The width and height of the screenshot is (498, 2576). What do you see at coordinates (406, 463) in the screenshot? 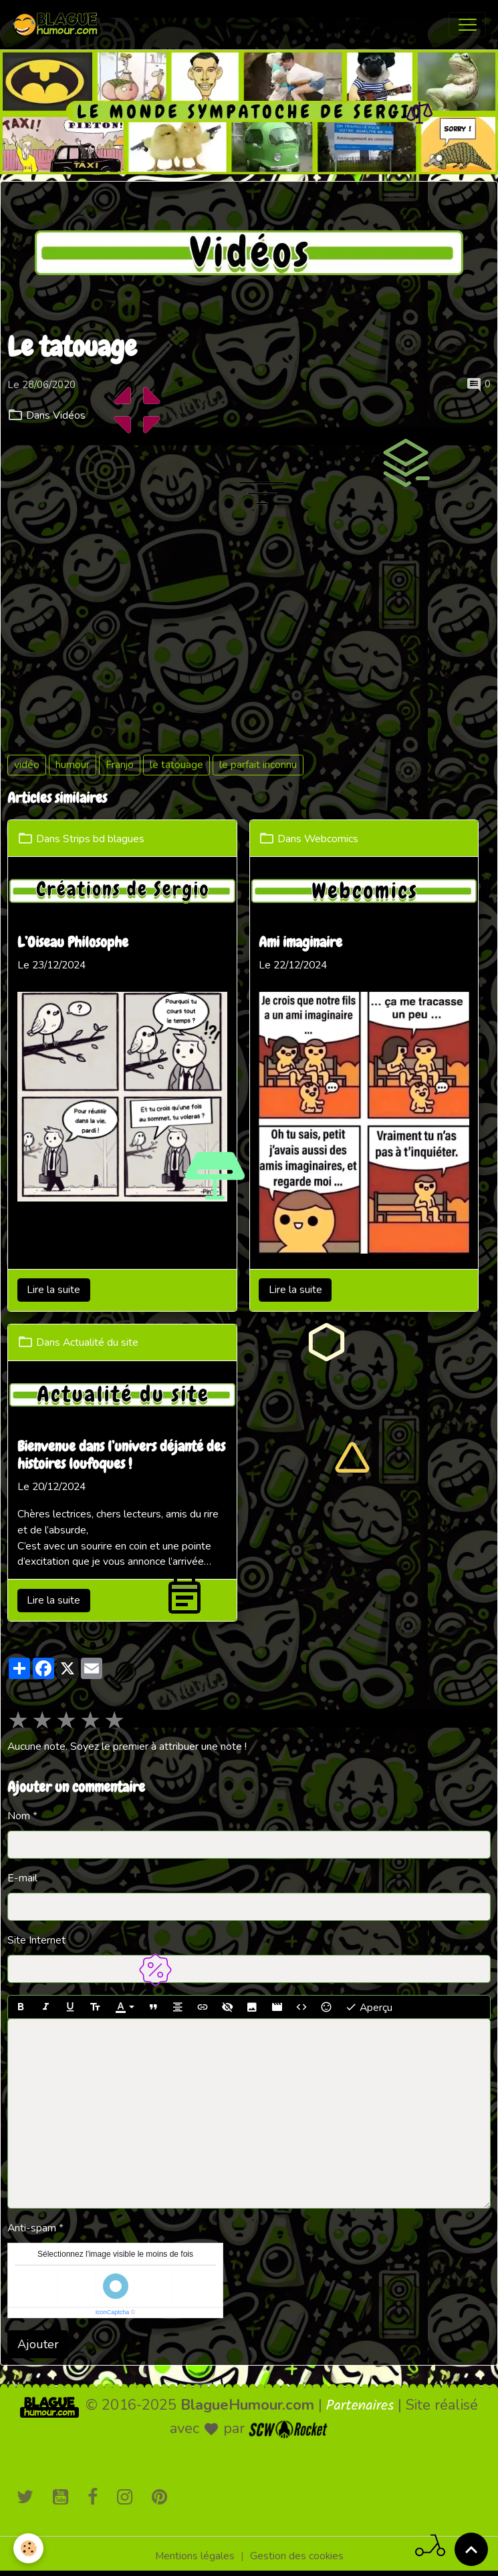
I see `remove a layer from the stack` at bounding box center [406, 463].